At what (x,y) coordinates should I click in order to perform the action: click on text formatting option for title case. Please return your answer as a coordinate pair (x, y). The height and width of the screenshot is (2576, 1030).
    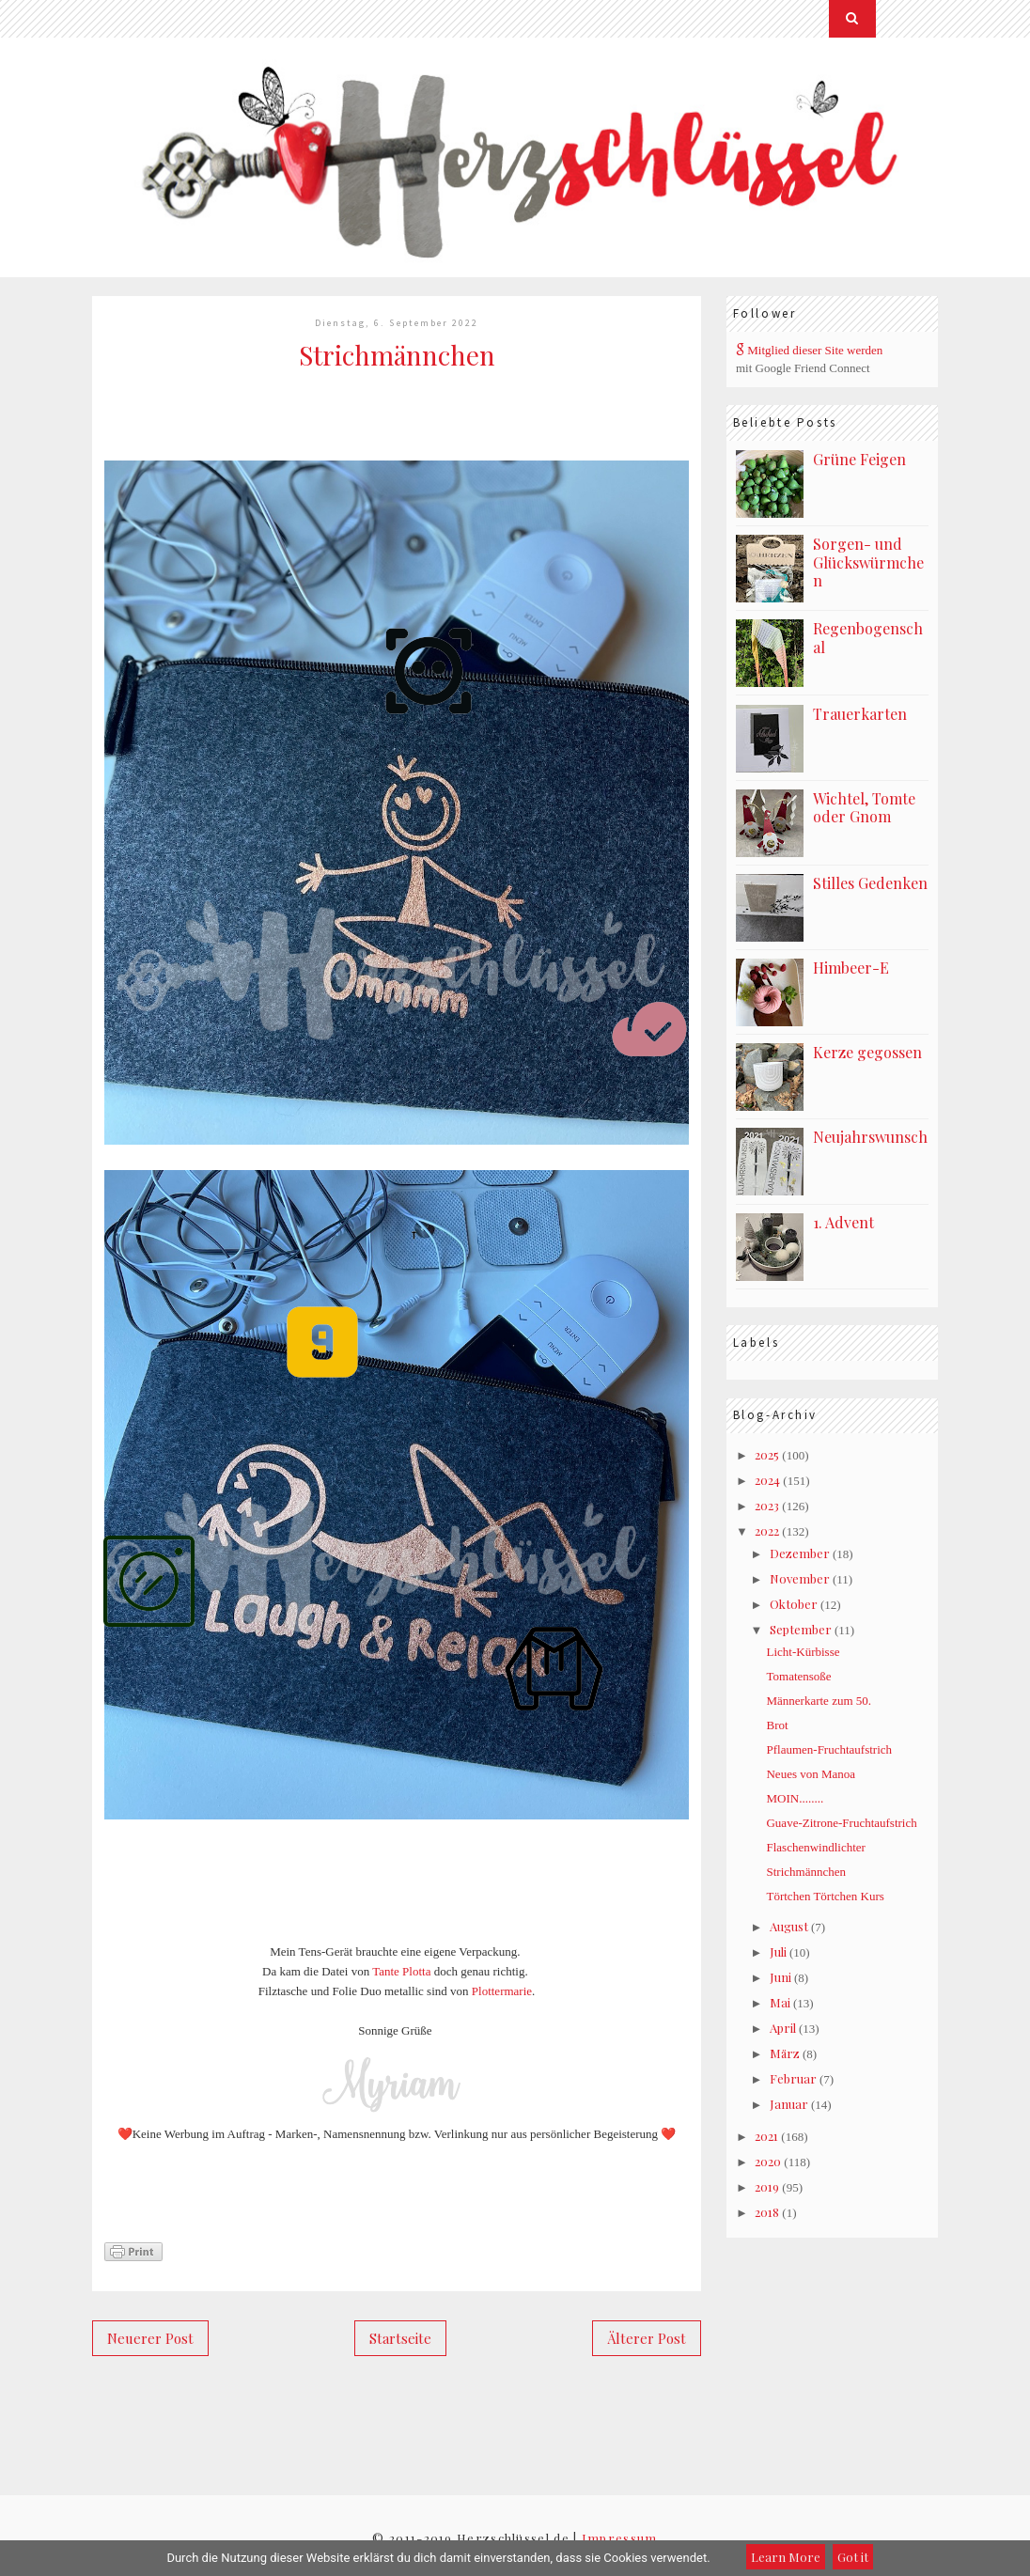
    Looking at the image, I should click on (414, 1235).